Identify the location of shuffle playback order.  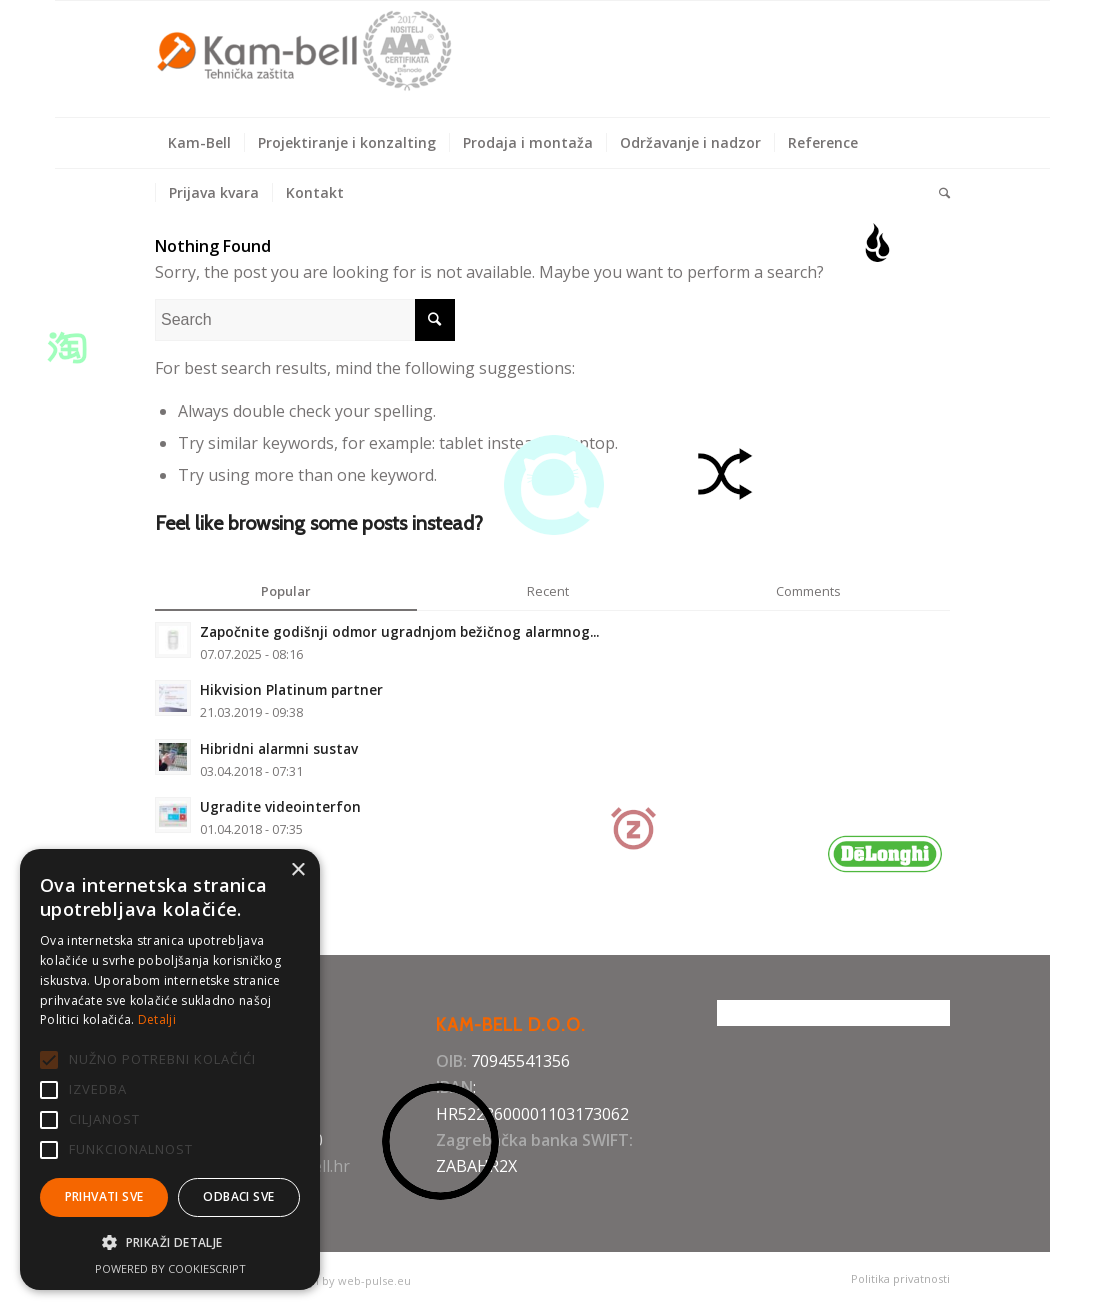
(724, 474).